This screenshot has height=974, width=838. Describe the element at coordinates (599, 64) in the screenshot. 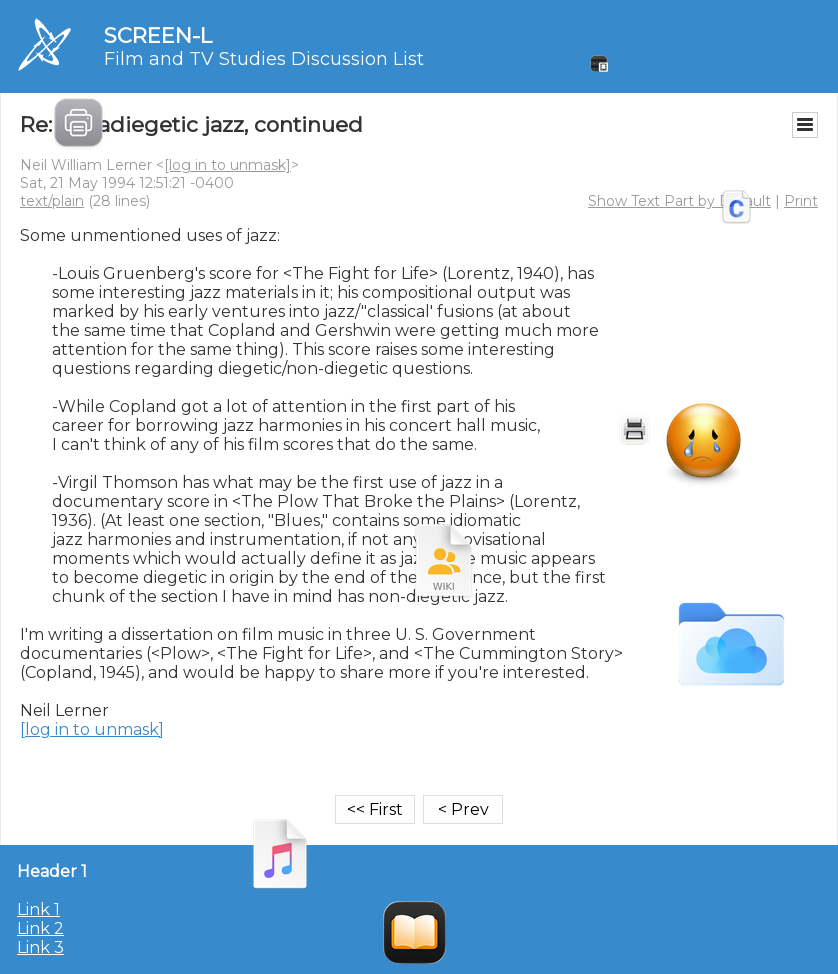

I see `configure iSCSI storage network settings` at that location.